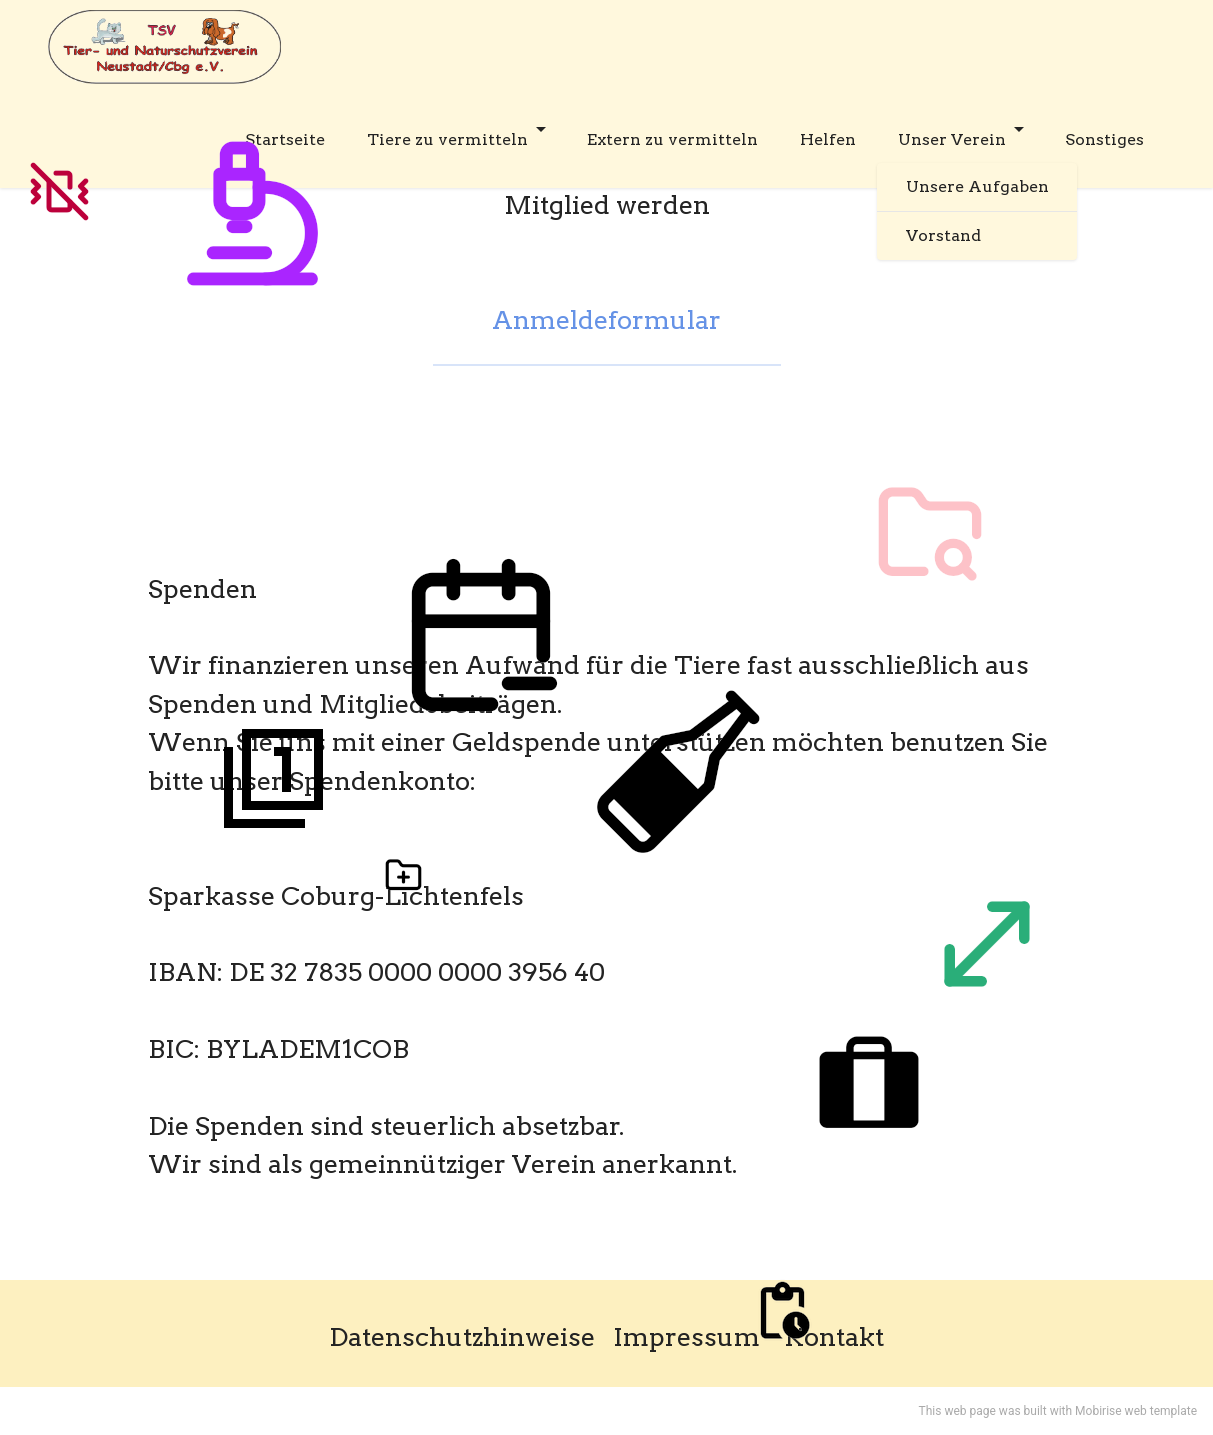 Image resolution: width=1213 pixels, height=1435 pixels. What do you see at coordinates (869, 1086) in the screenshot?
I see `access travel or trip planning features` at bounding box center [869, 1086].